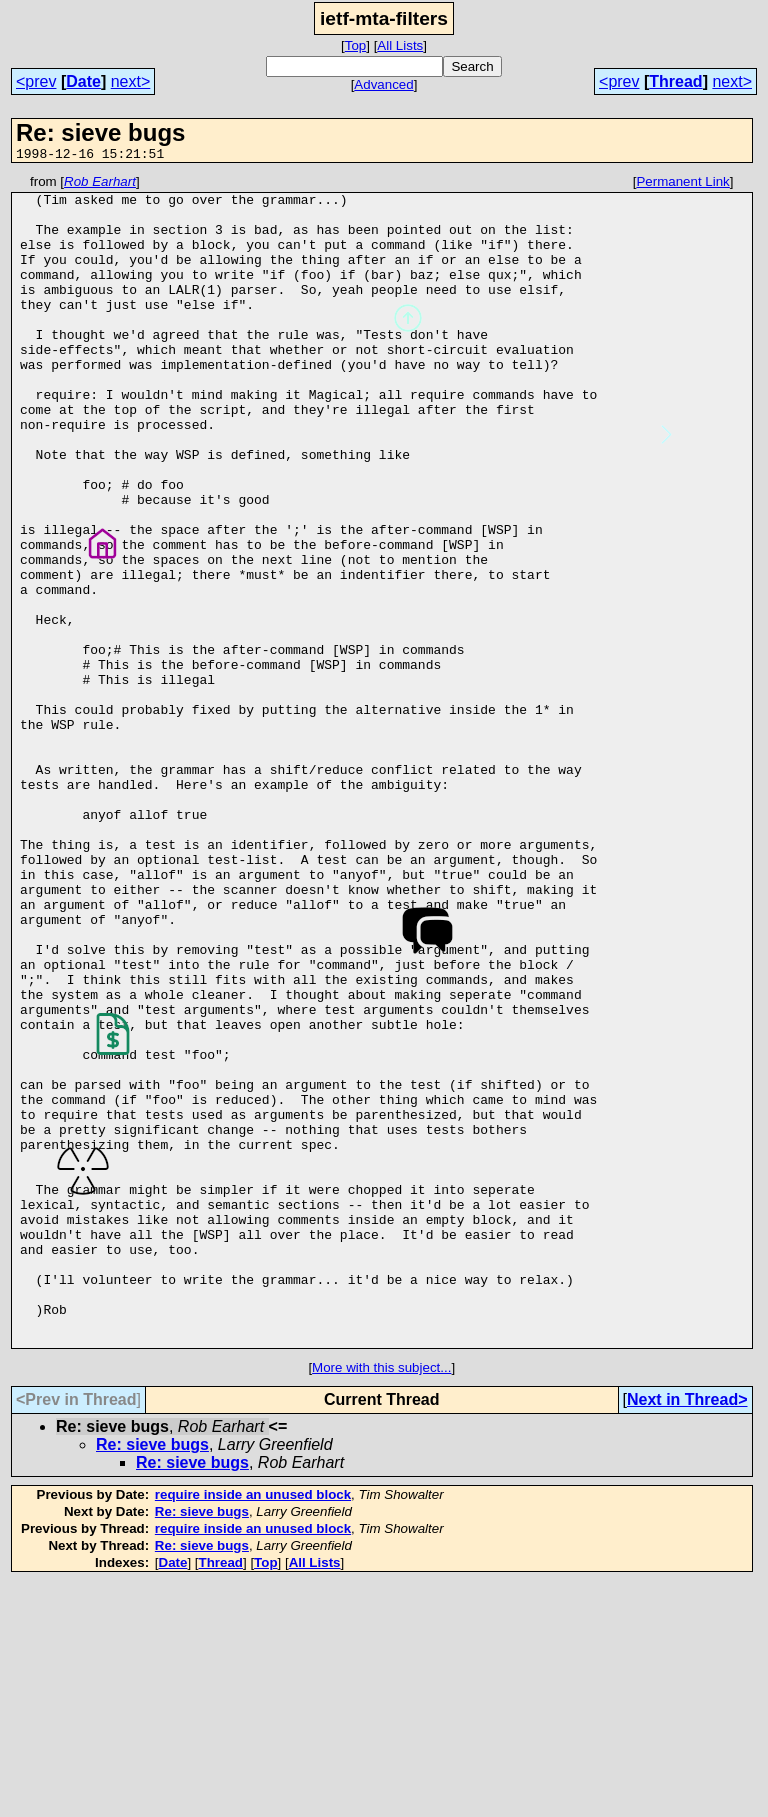 Image resolution: width=768 pixels, height=1817 pixels. I want to click on open messaging or chat, so click(427, 930).